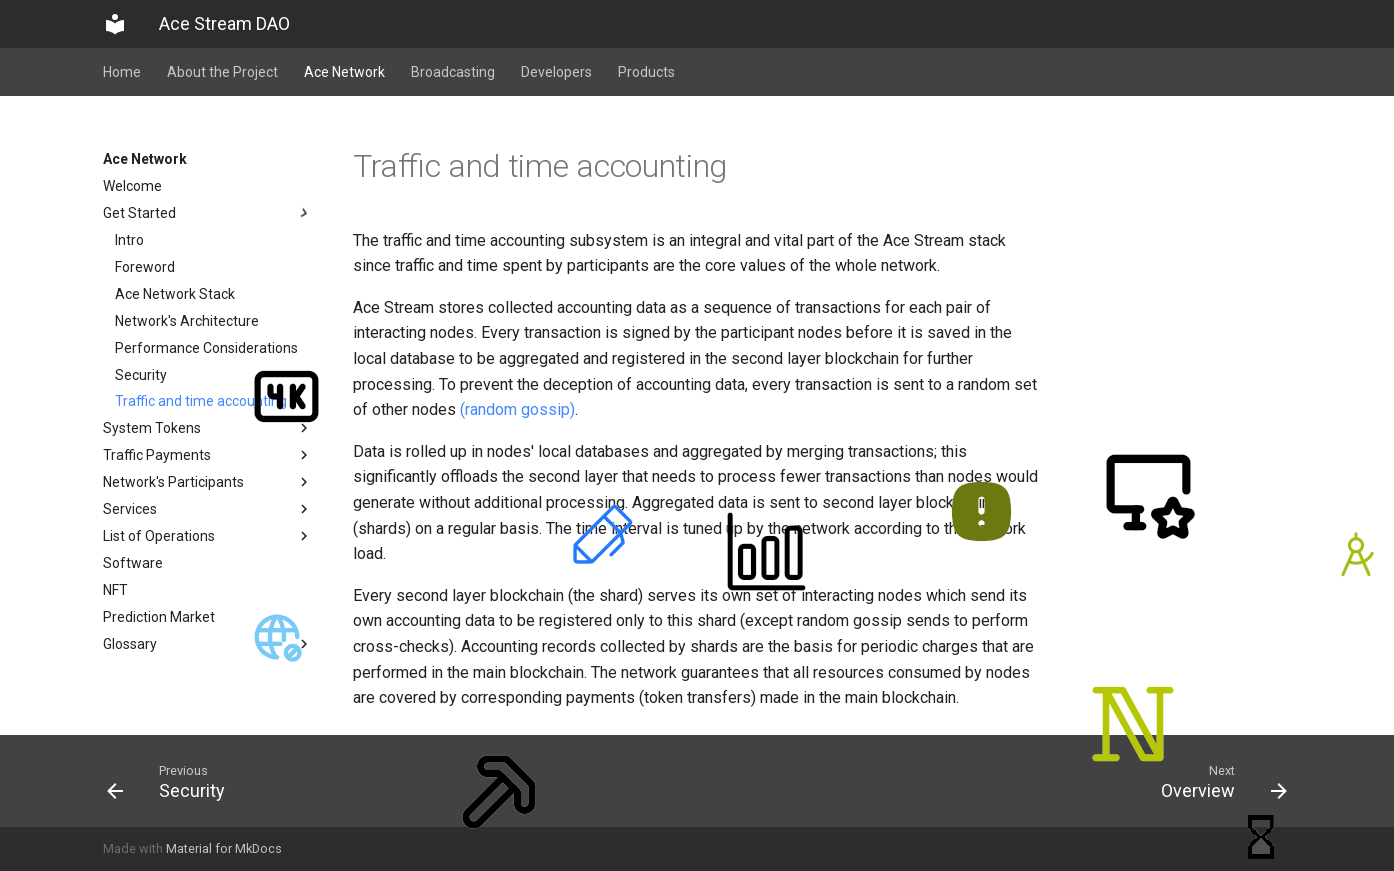 The image size is (1394, 871). I want to click on edit or modify content, so click(601, 535).